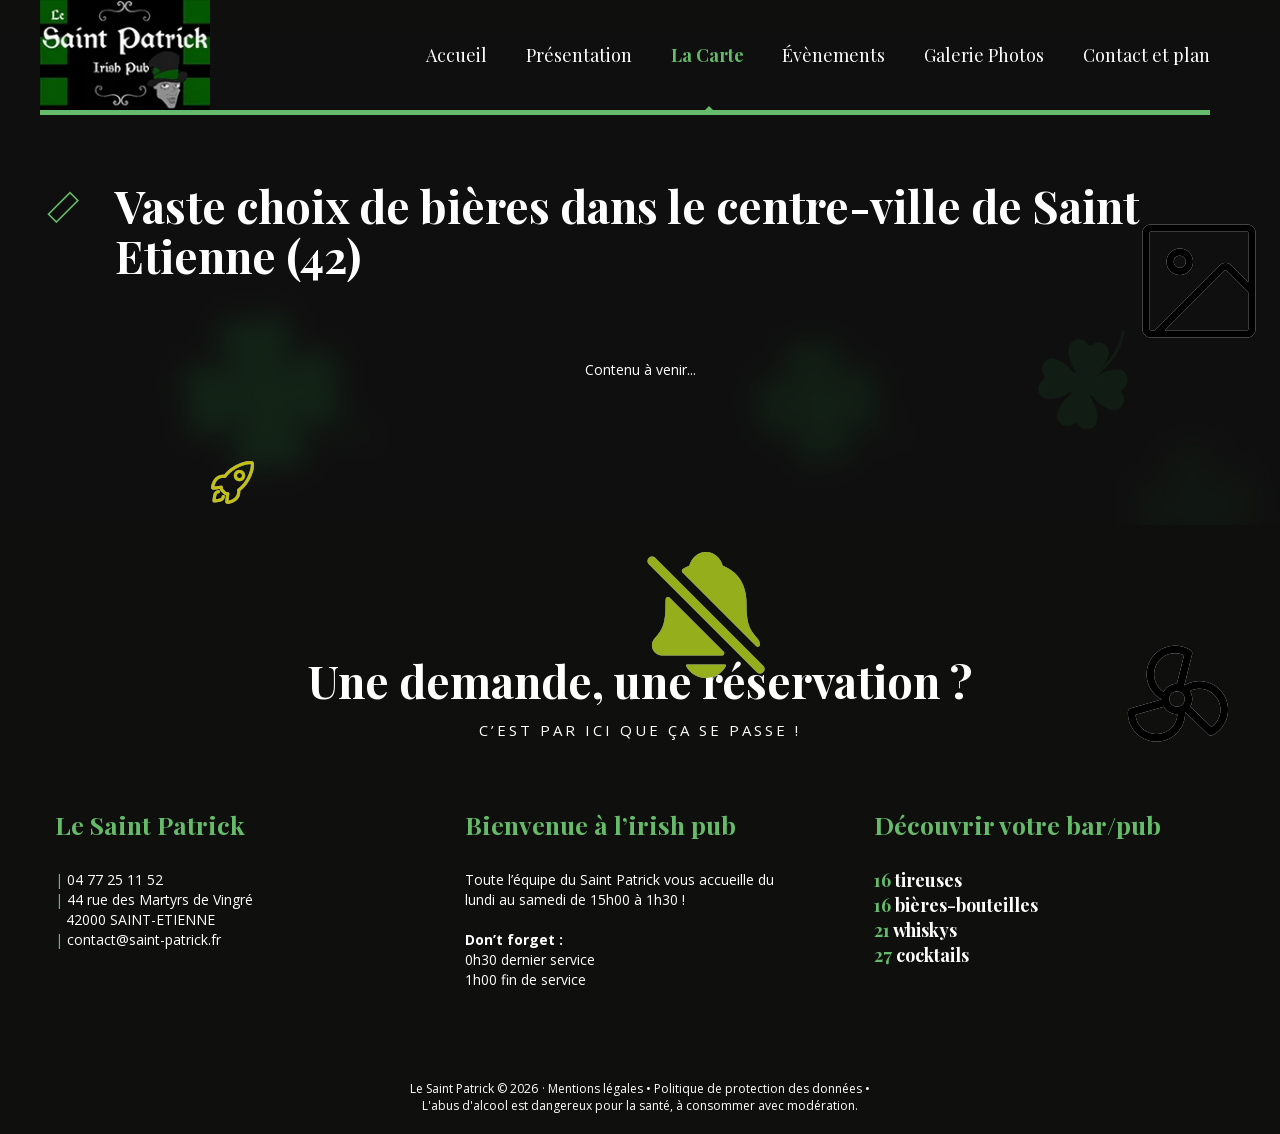  I want to click on adjust fan or ventilation settings, so click(1177, 699).